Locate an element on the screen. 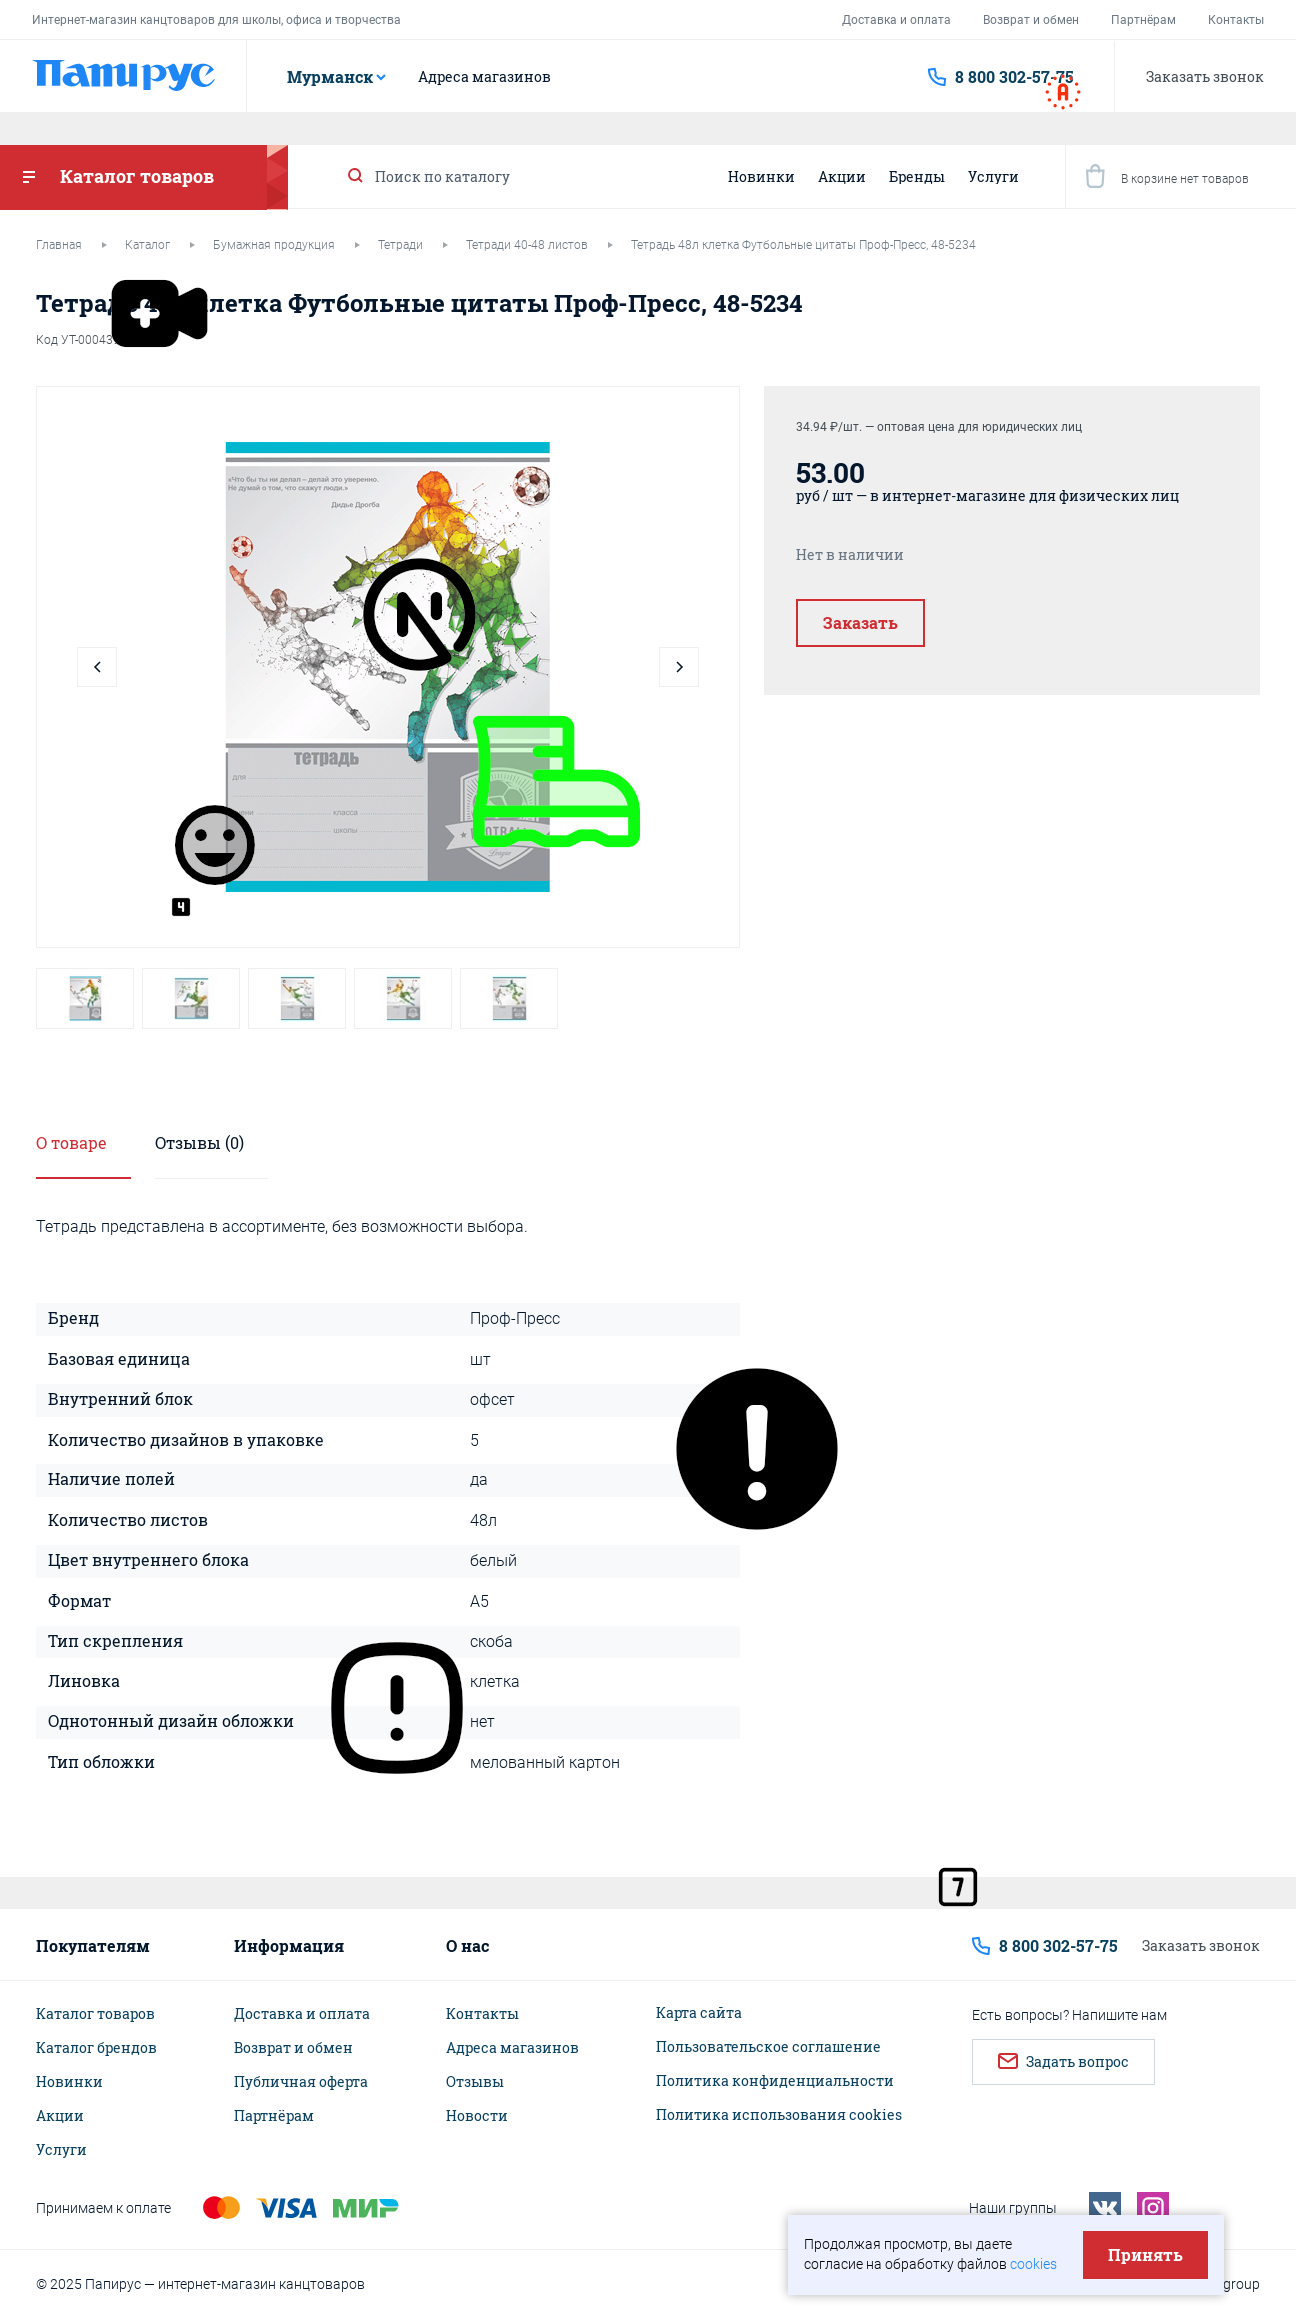 This screenshot has width=1296, height=2319. view important alert or warning is located at coordinates (397, 1708).